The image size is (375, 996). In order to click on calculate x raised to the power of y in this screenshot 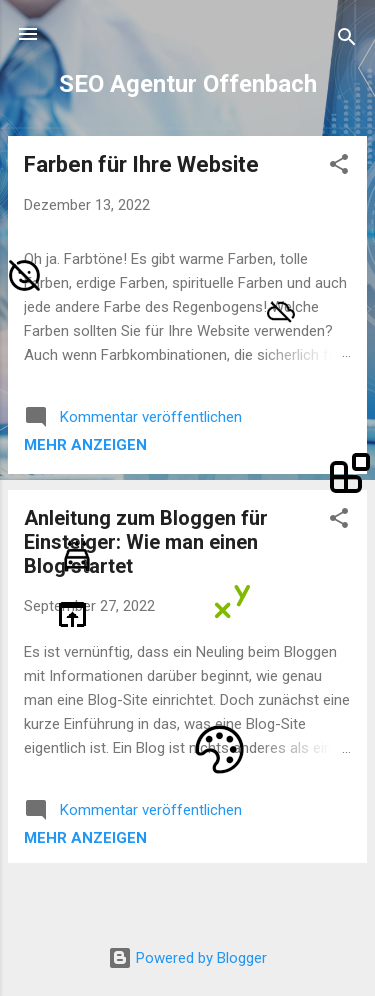, I will do `click(230, 604)`.